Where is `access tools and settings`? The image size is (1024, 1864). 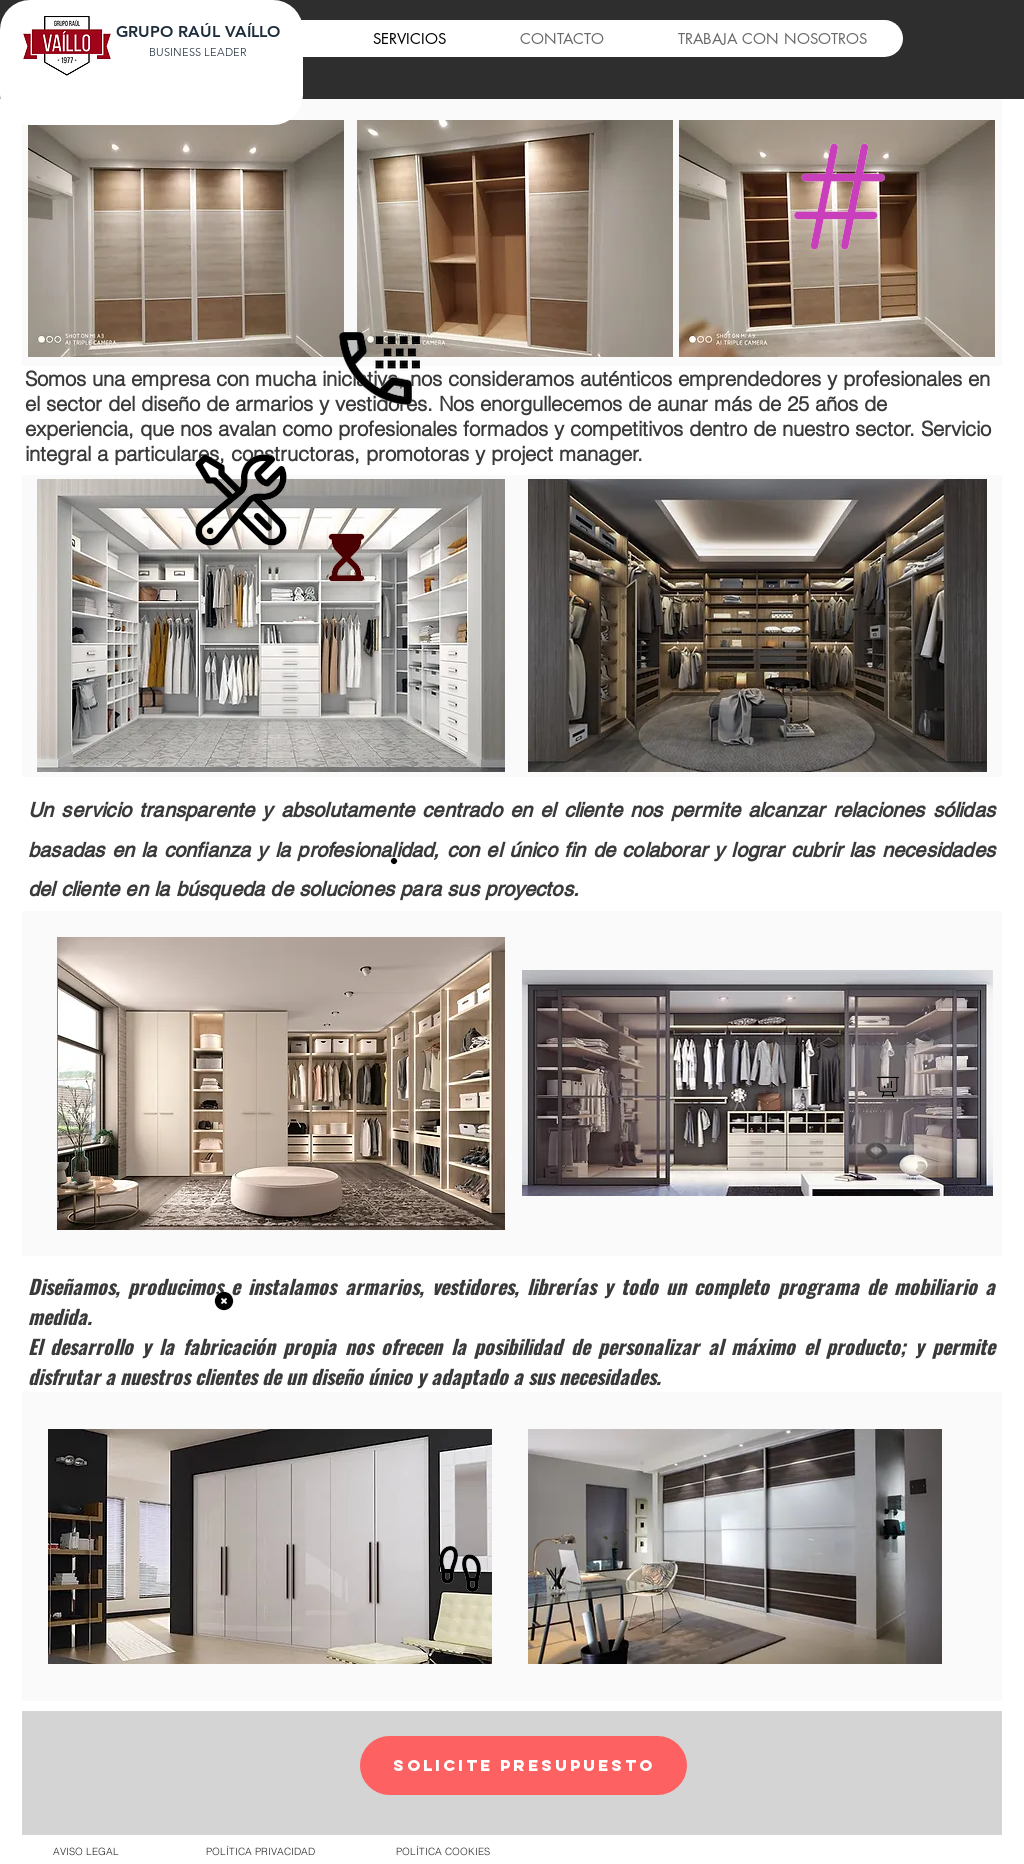
access tools and settings is located at coordinates (241, 500).